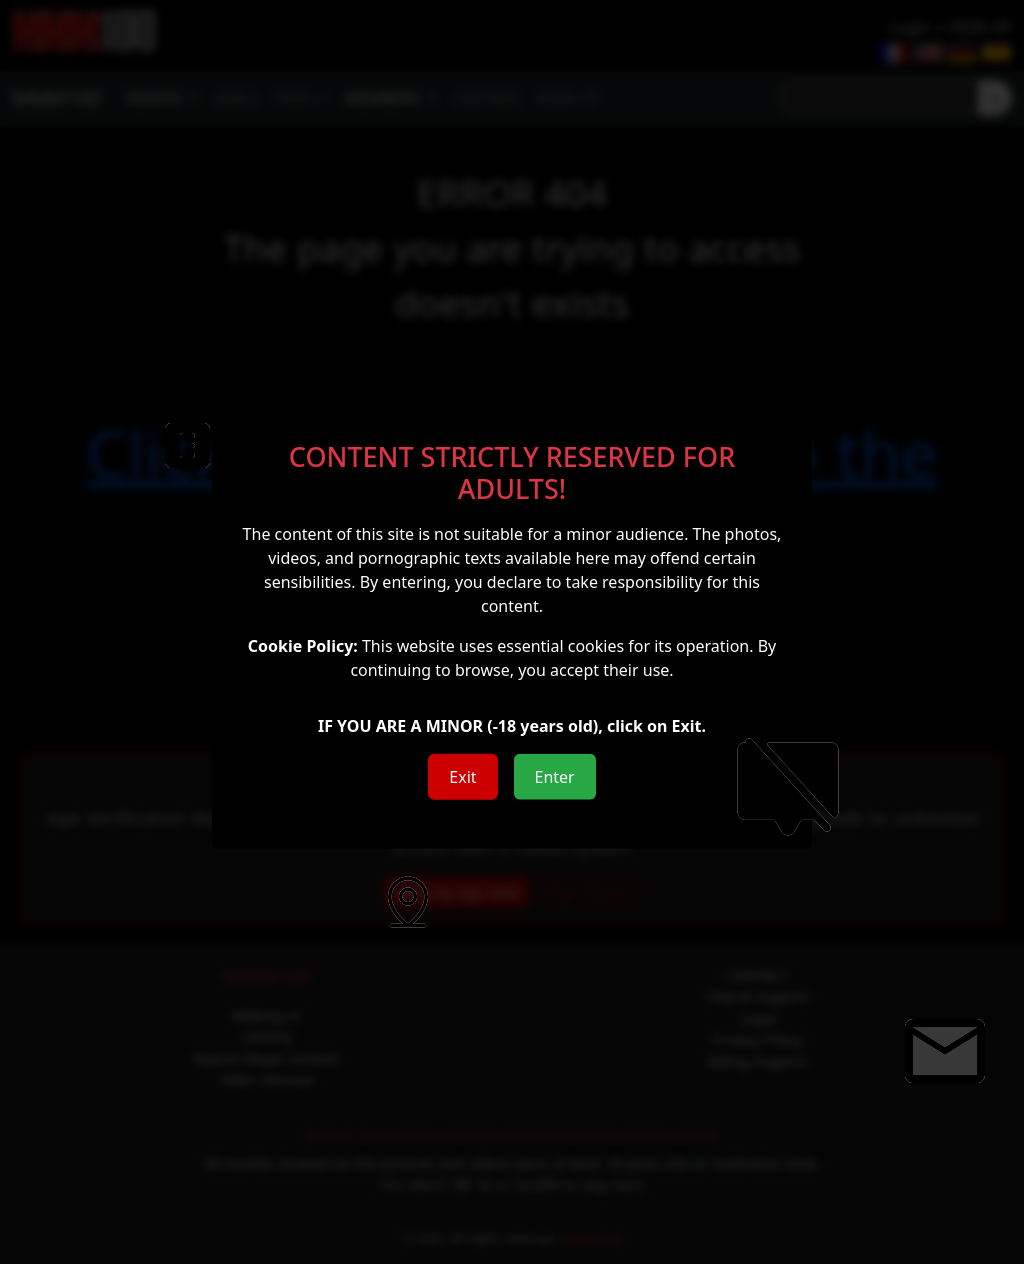 This screenshot has width=1024, height=1264. Describe the element at coordinates (187, 445) in the screenshot. I see `indicates explicit content warning` at that location.